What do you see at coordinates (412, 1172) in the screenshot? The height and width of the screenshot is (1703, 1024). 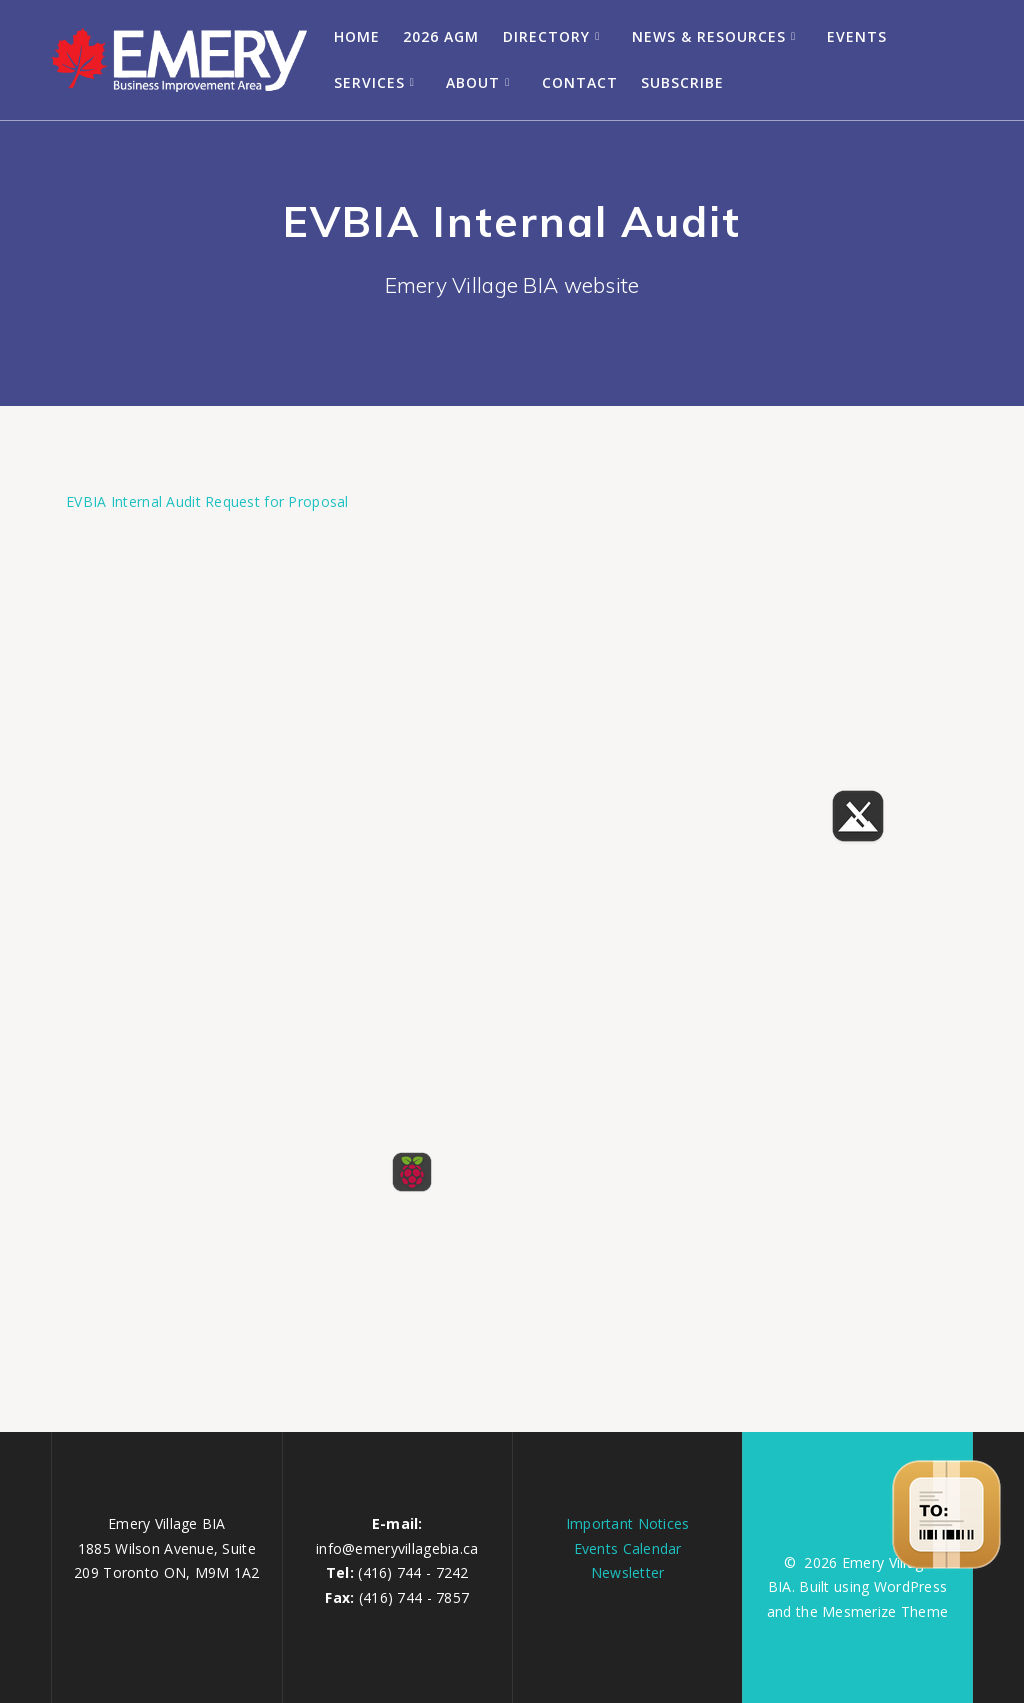 I see `launch raspbian operating system` at bounding box center [412, 1172].